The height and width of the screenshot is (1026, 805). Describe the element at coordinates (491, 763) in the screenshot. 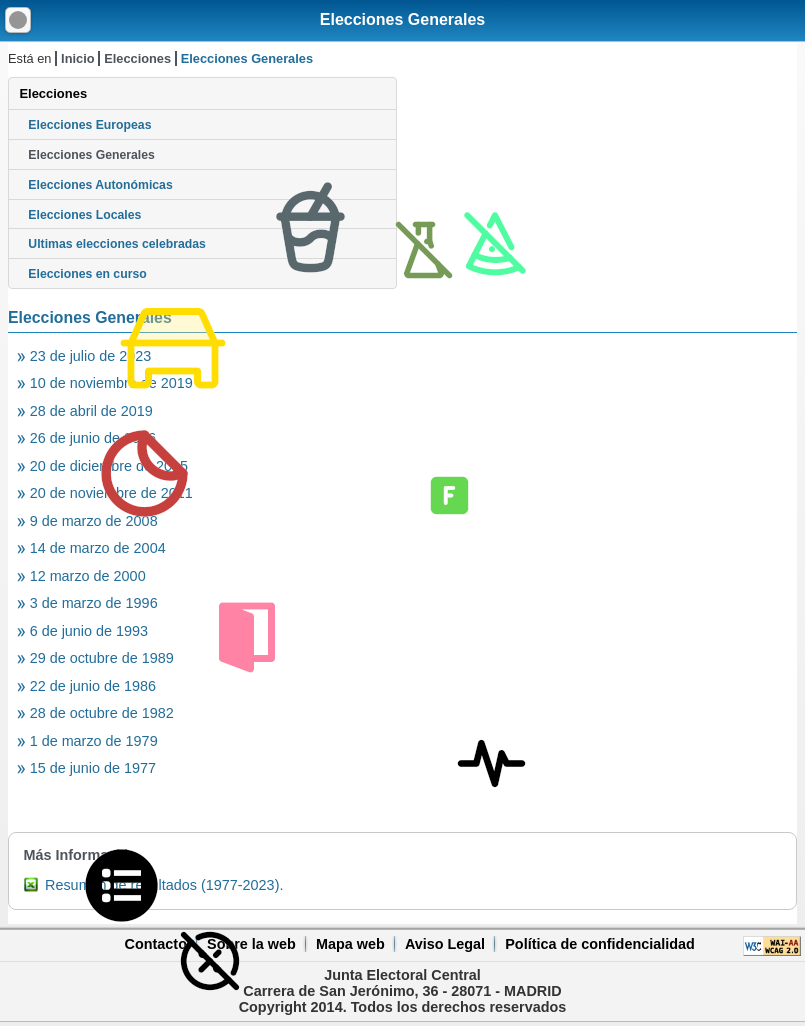

I see `view health or fitness activity` at that location.